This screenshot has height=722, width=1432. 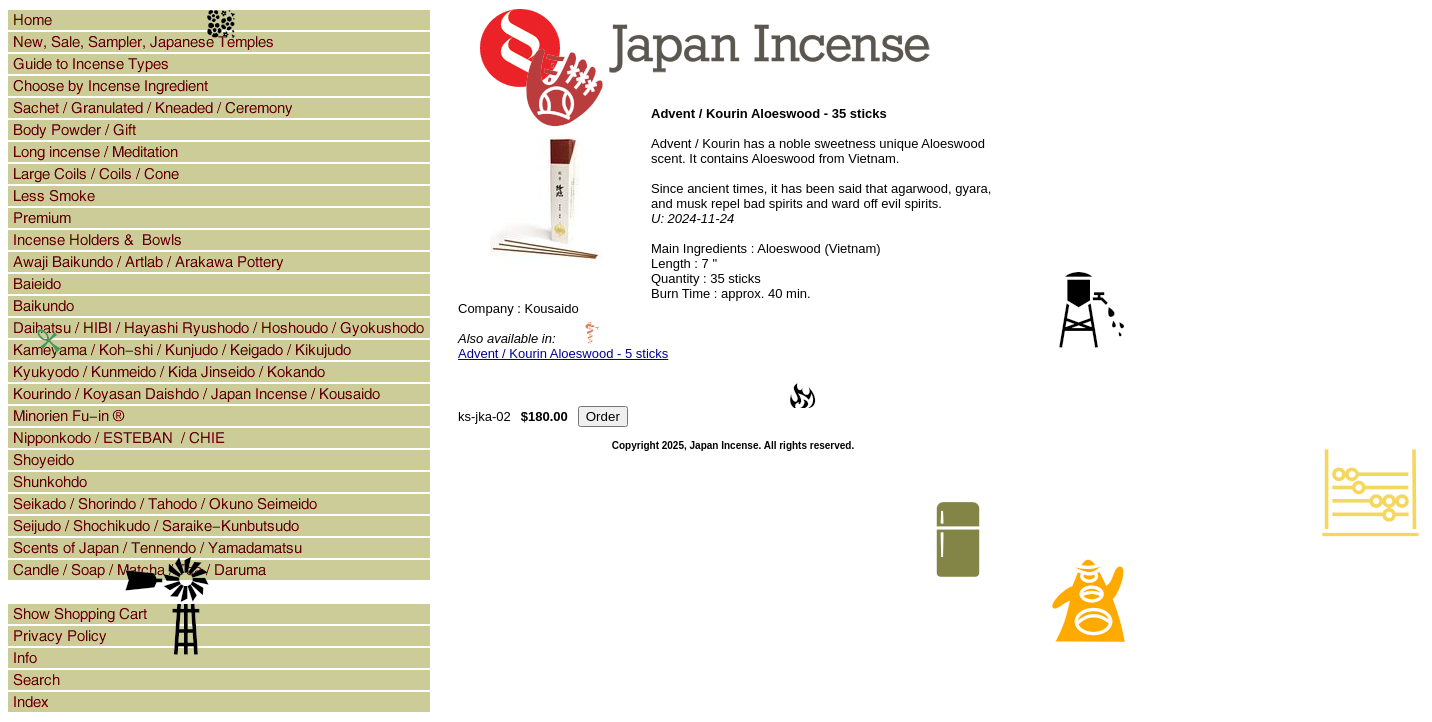 What do you see at coordinates (49, 341) in the screenshot?
I see `access egyptian or ancient-themed content` at bounding box center [49, 341].